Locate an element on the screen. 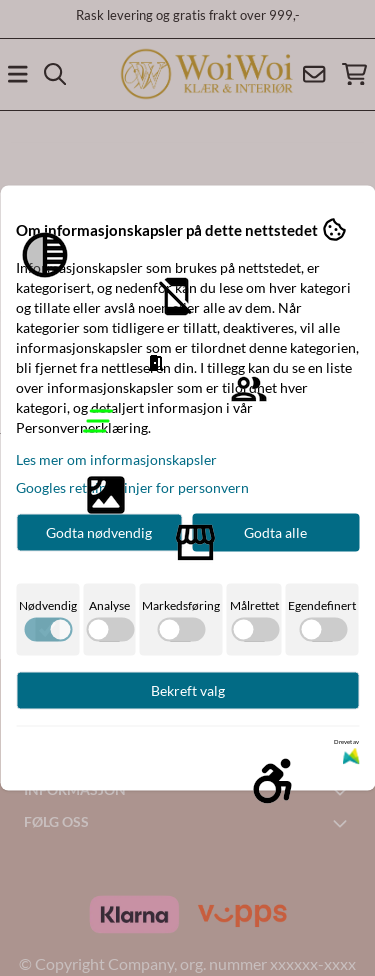  view contacts or people list is located at coordinates (249, 389).